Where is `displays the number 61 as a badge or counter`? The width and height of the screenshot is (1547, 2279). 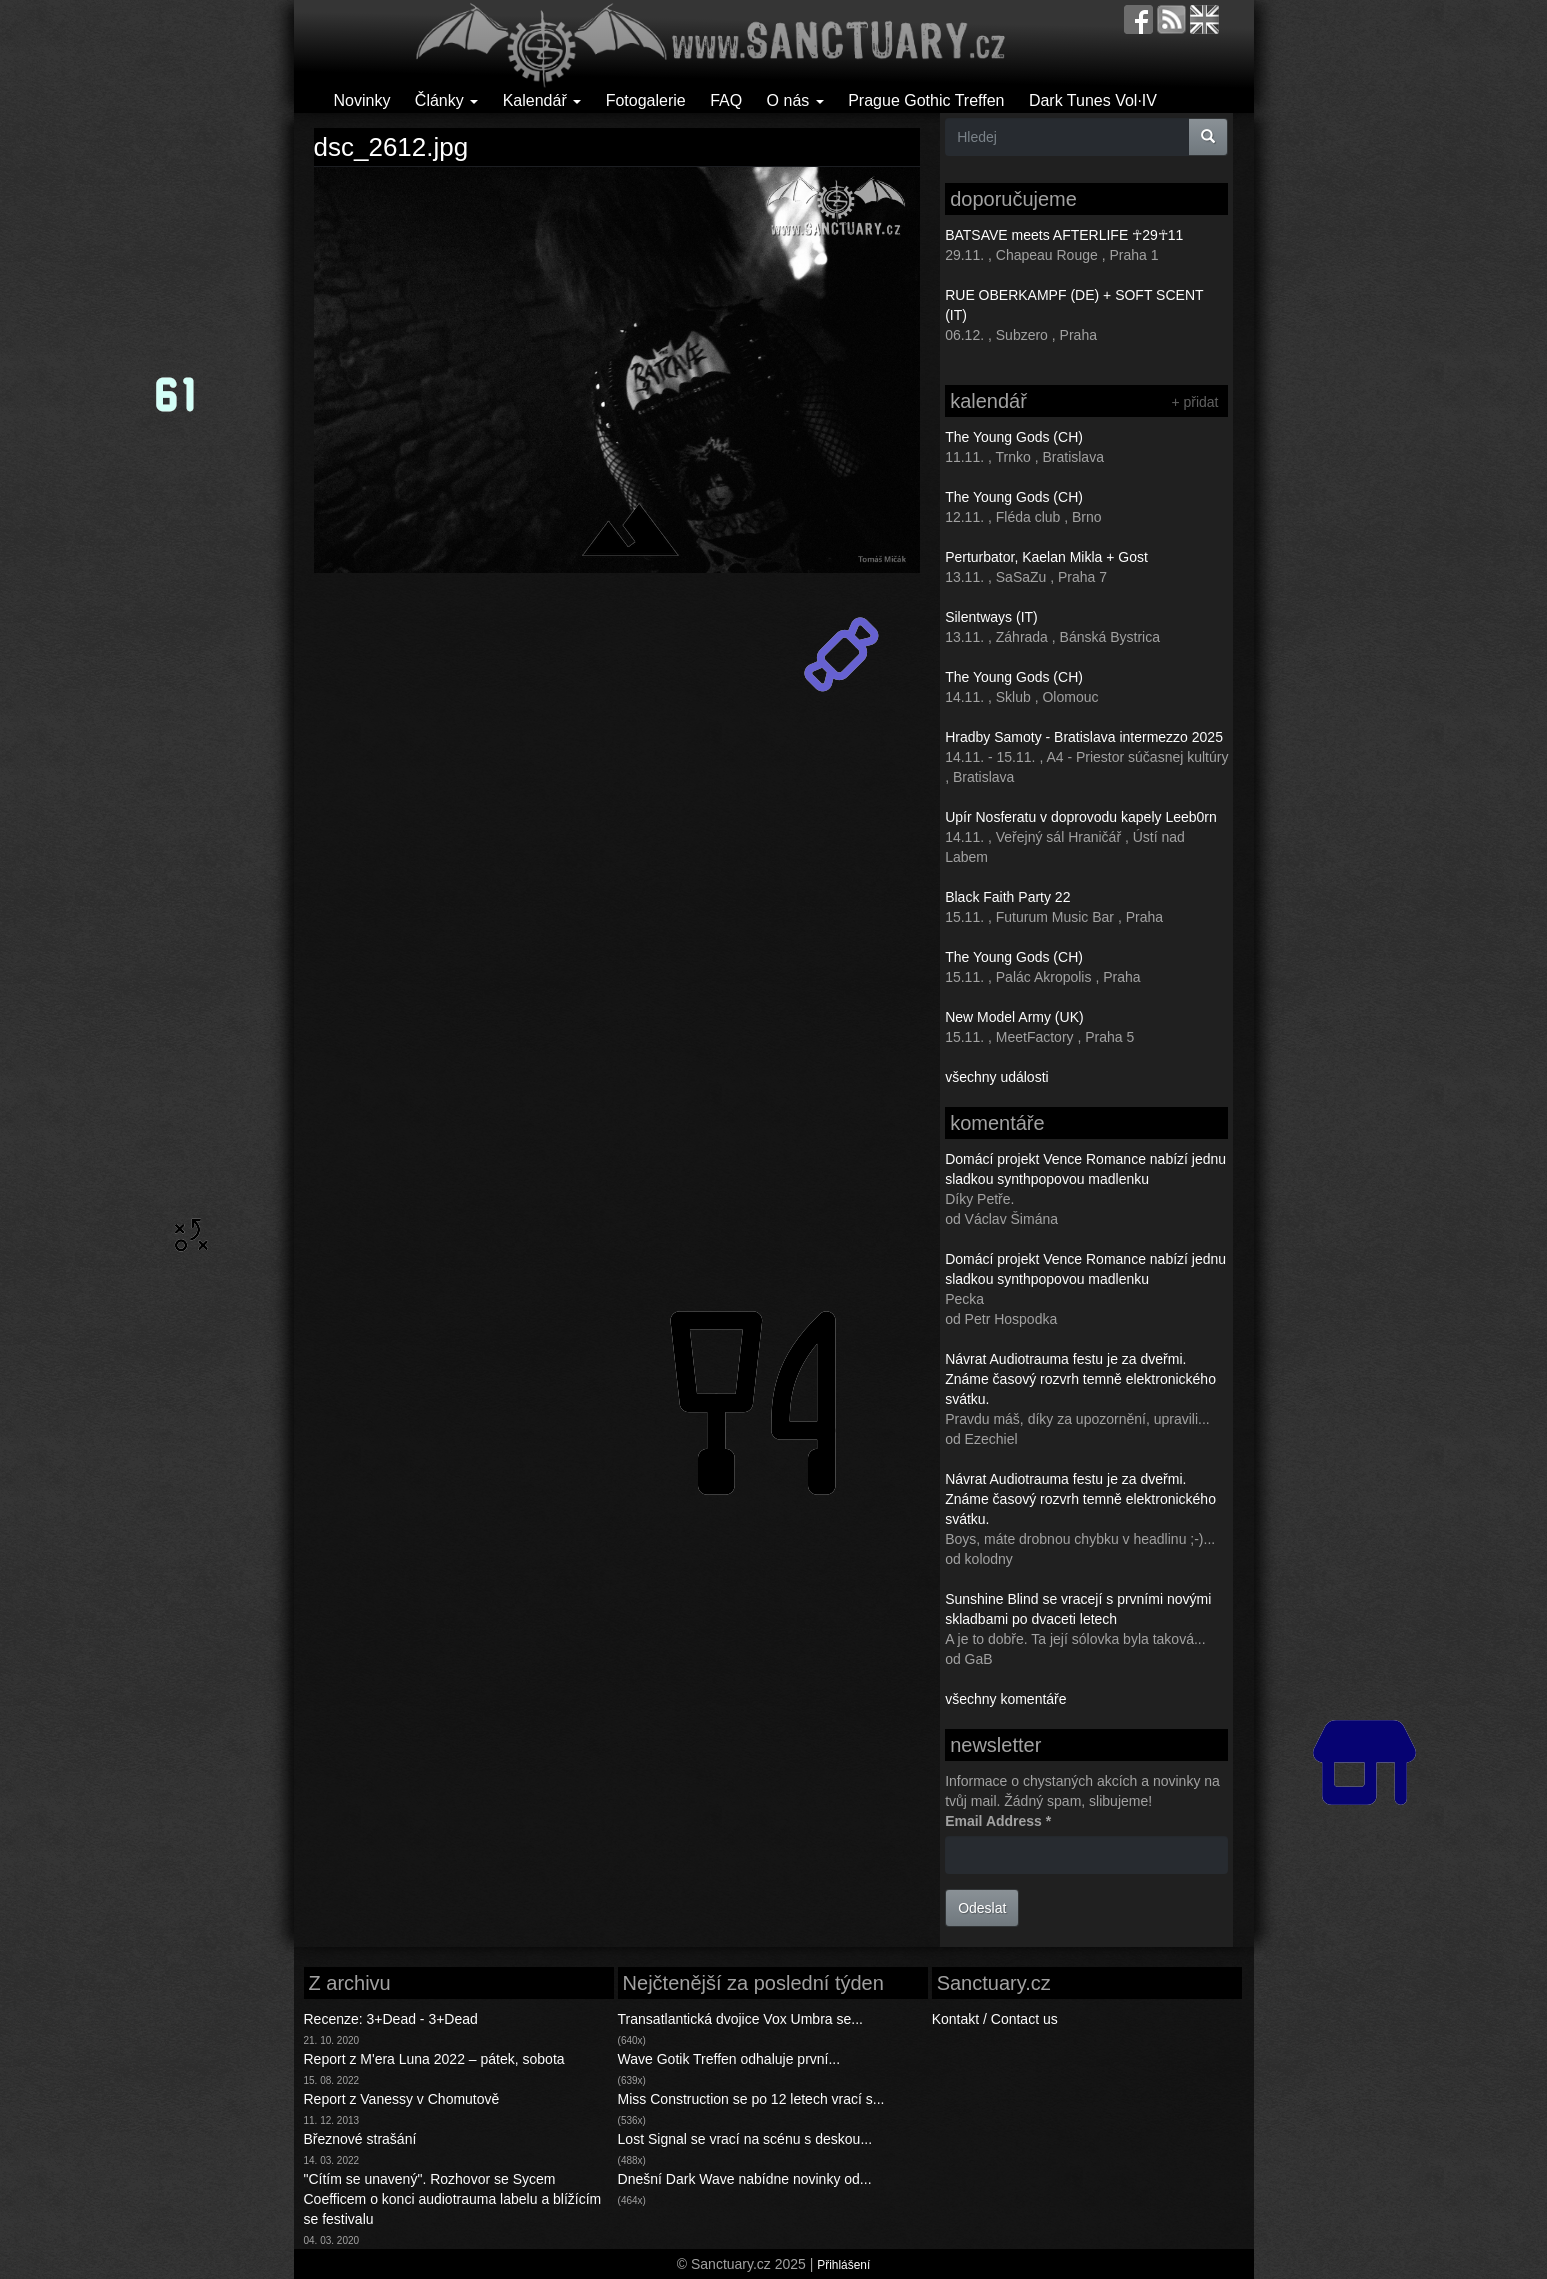 displays the number 61 as a badge or counter is located at coordinates (176, 394).